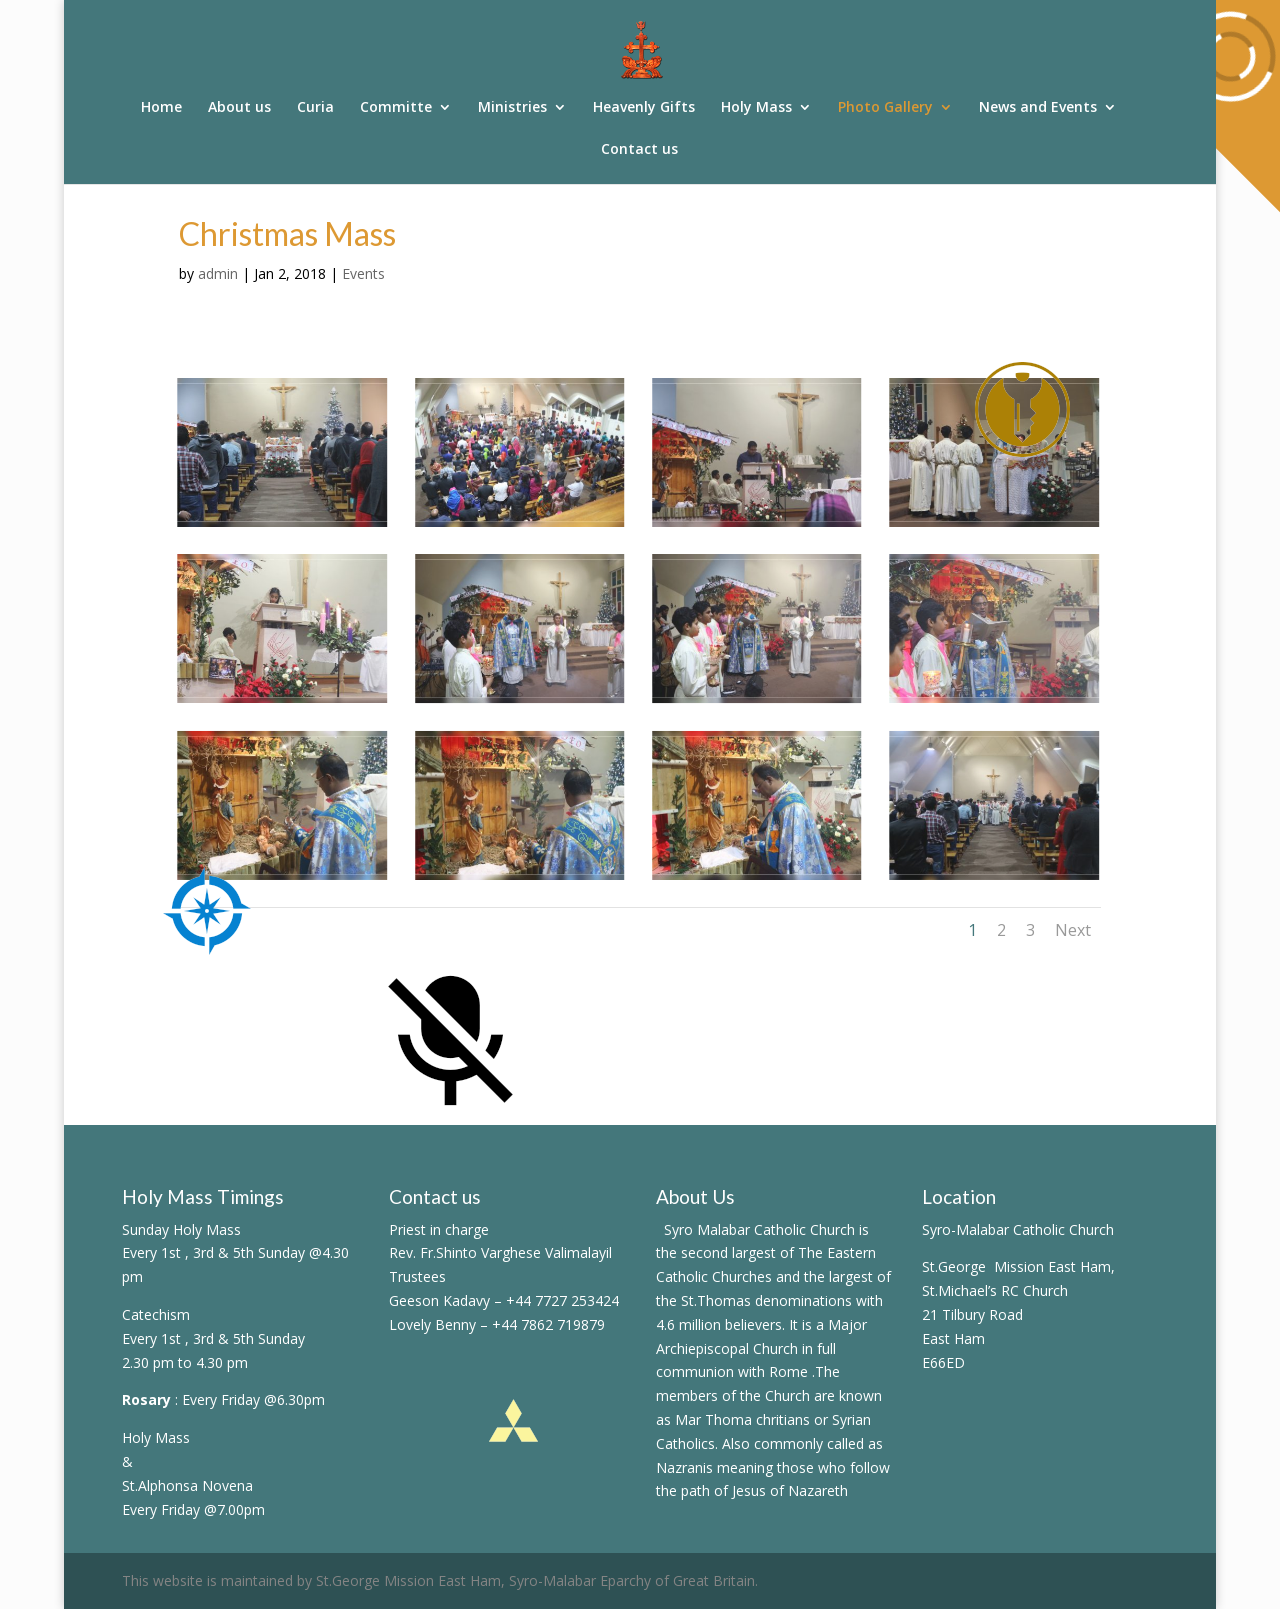 Image resolution: width=1280 pixels, height=1609 pixels. What do you see at coordinates (207, 911) in the screenshot?
I see `open OSGeo geospatial tools or resources` at bounding box center [207, 911].